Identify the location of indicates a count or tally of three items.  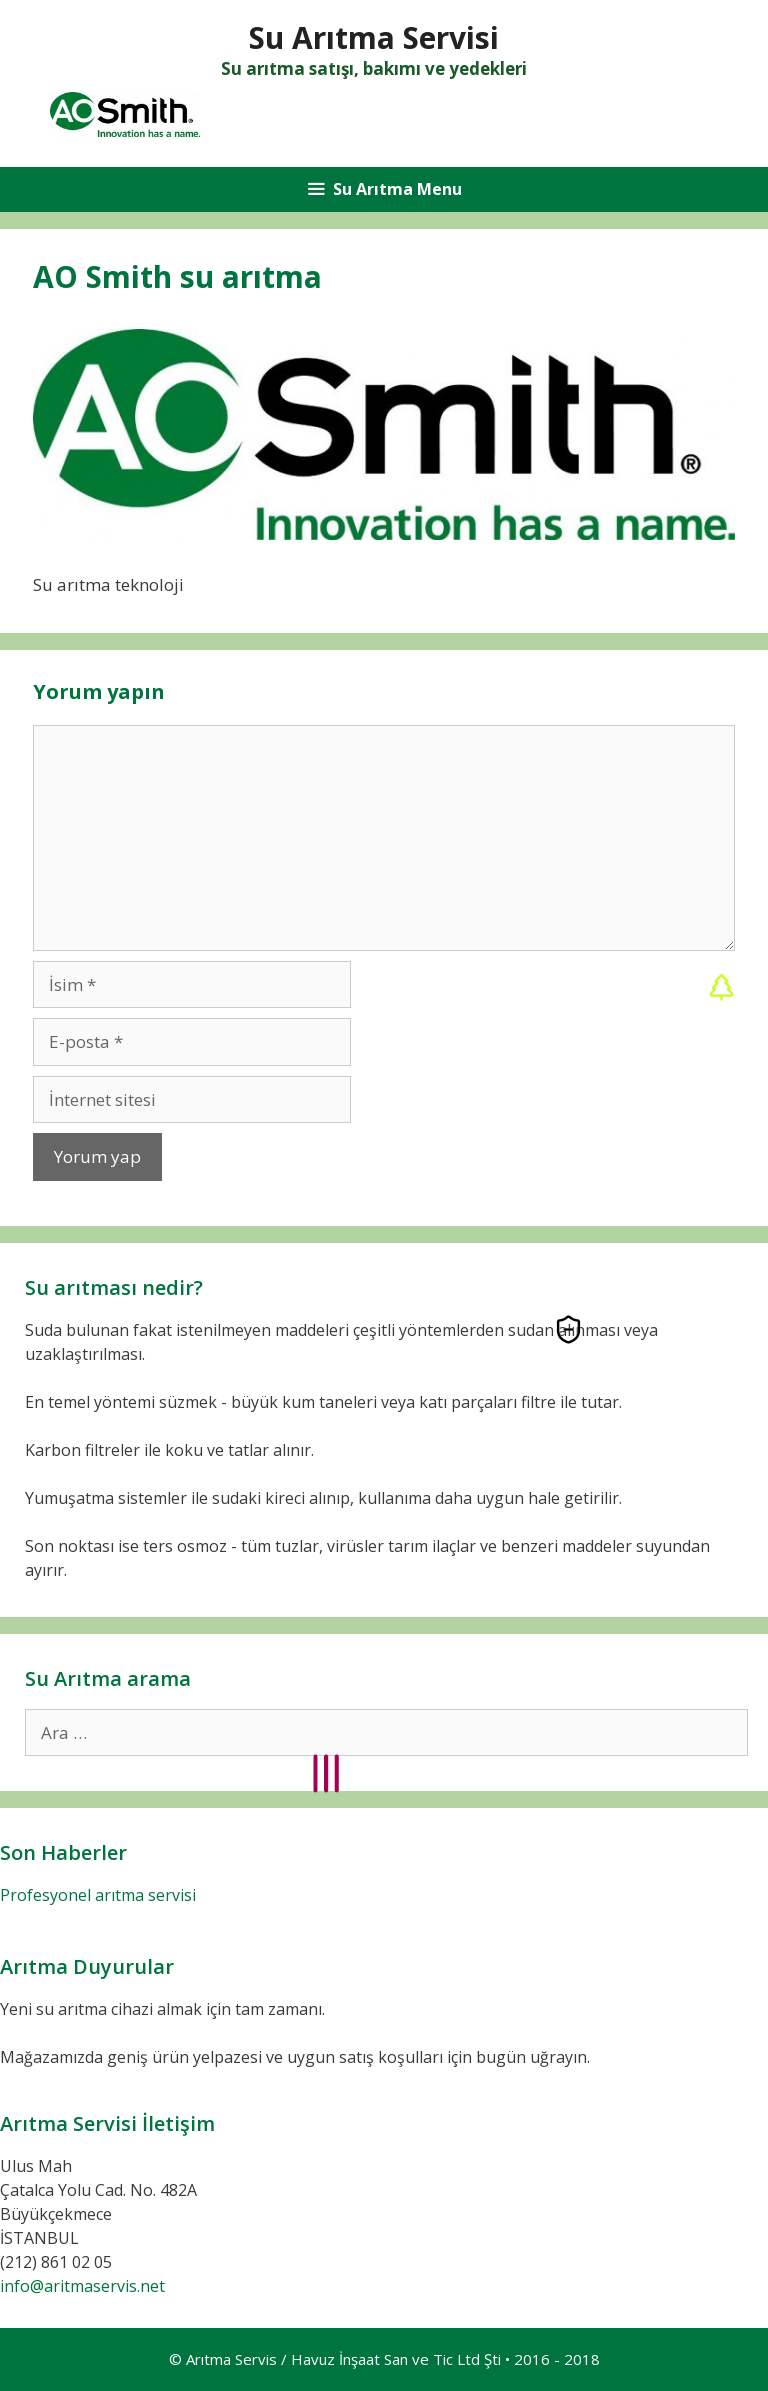
(332, 1773).